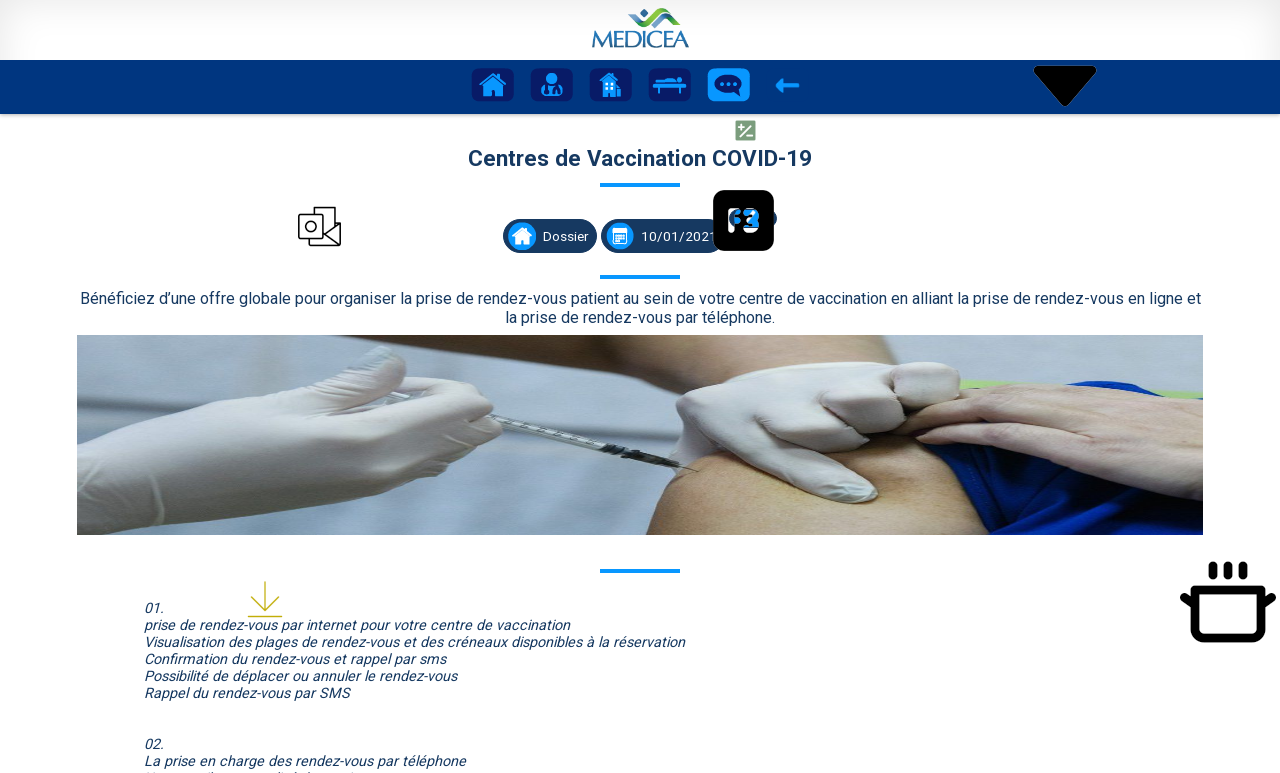 This screenshot has height=773, width=1280. Describe the element at coordinates (265, 600) in the screenshot. I see `download a file or document` at that location.